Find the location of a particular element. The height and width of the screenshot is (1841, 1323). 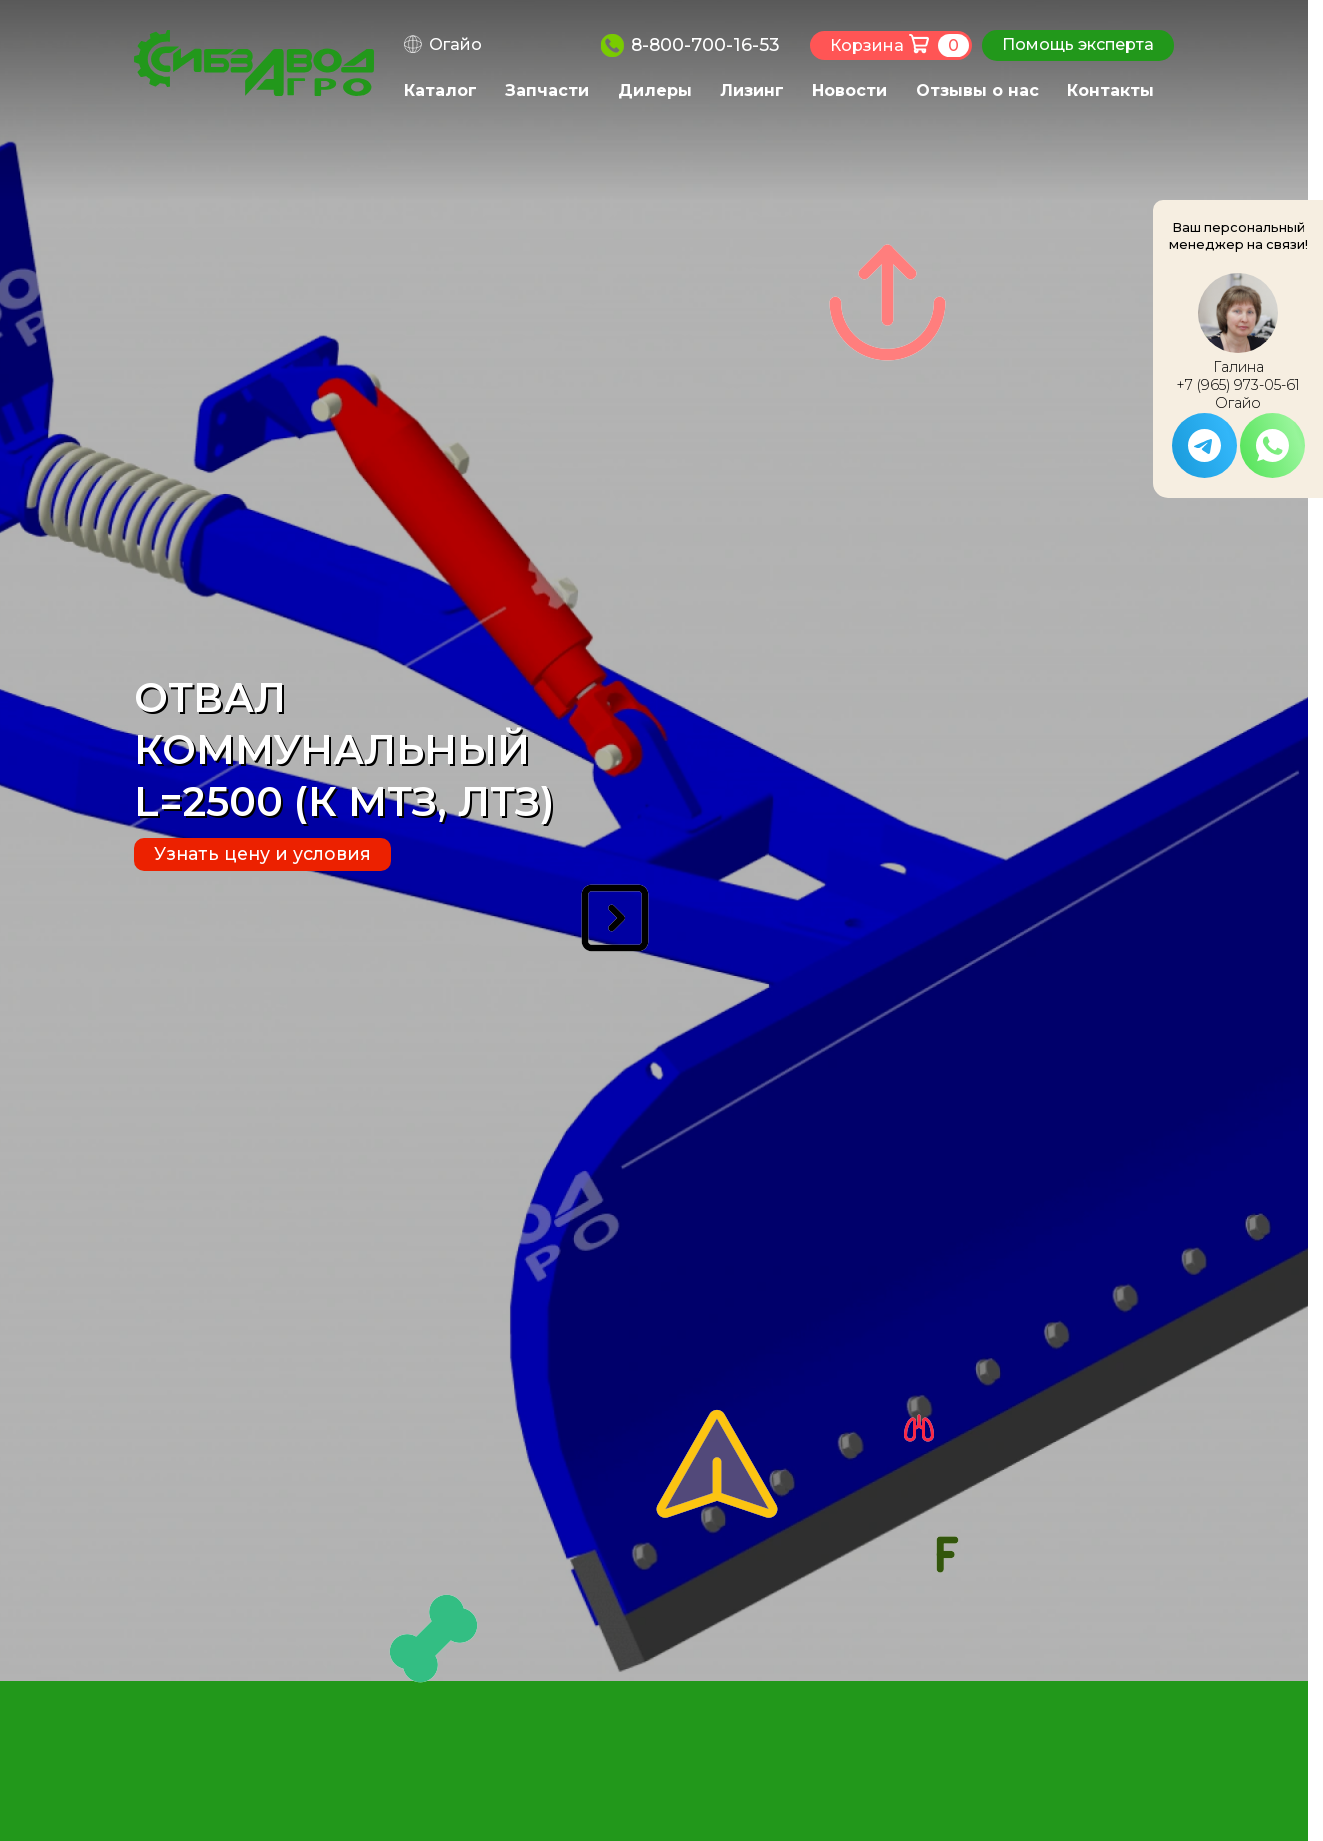

send a message is located at coordinates (717, 1466).